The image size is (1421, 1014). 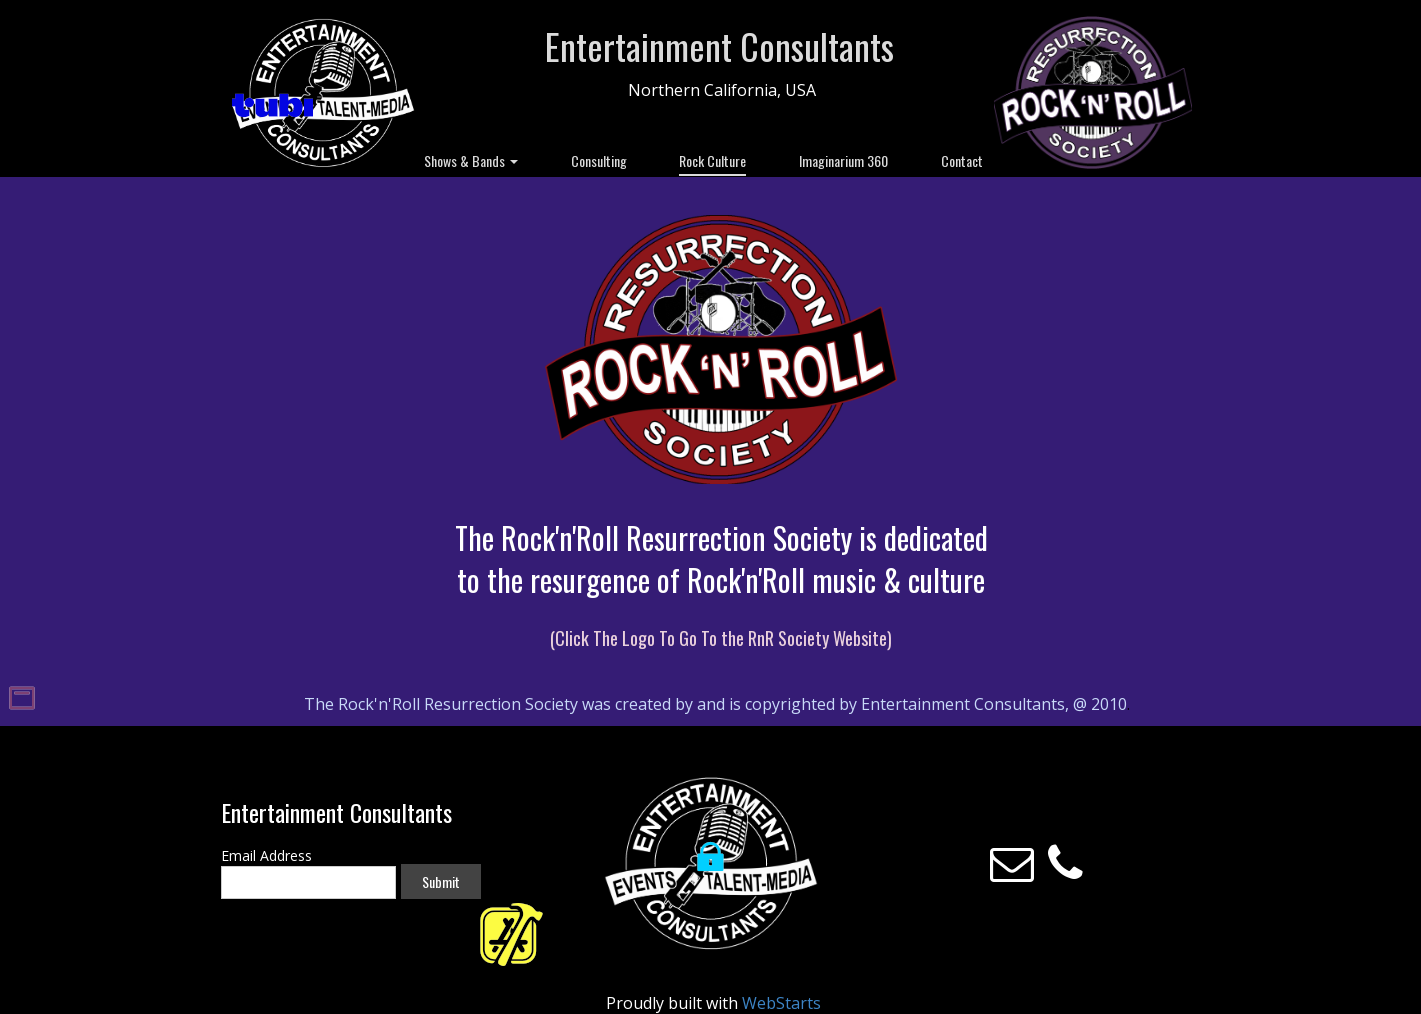 I want to click on indicates a locked or secured item, so click(x=710, y=856).